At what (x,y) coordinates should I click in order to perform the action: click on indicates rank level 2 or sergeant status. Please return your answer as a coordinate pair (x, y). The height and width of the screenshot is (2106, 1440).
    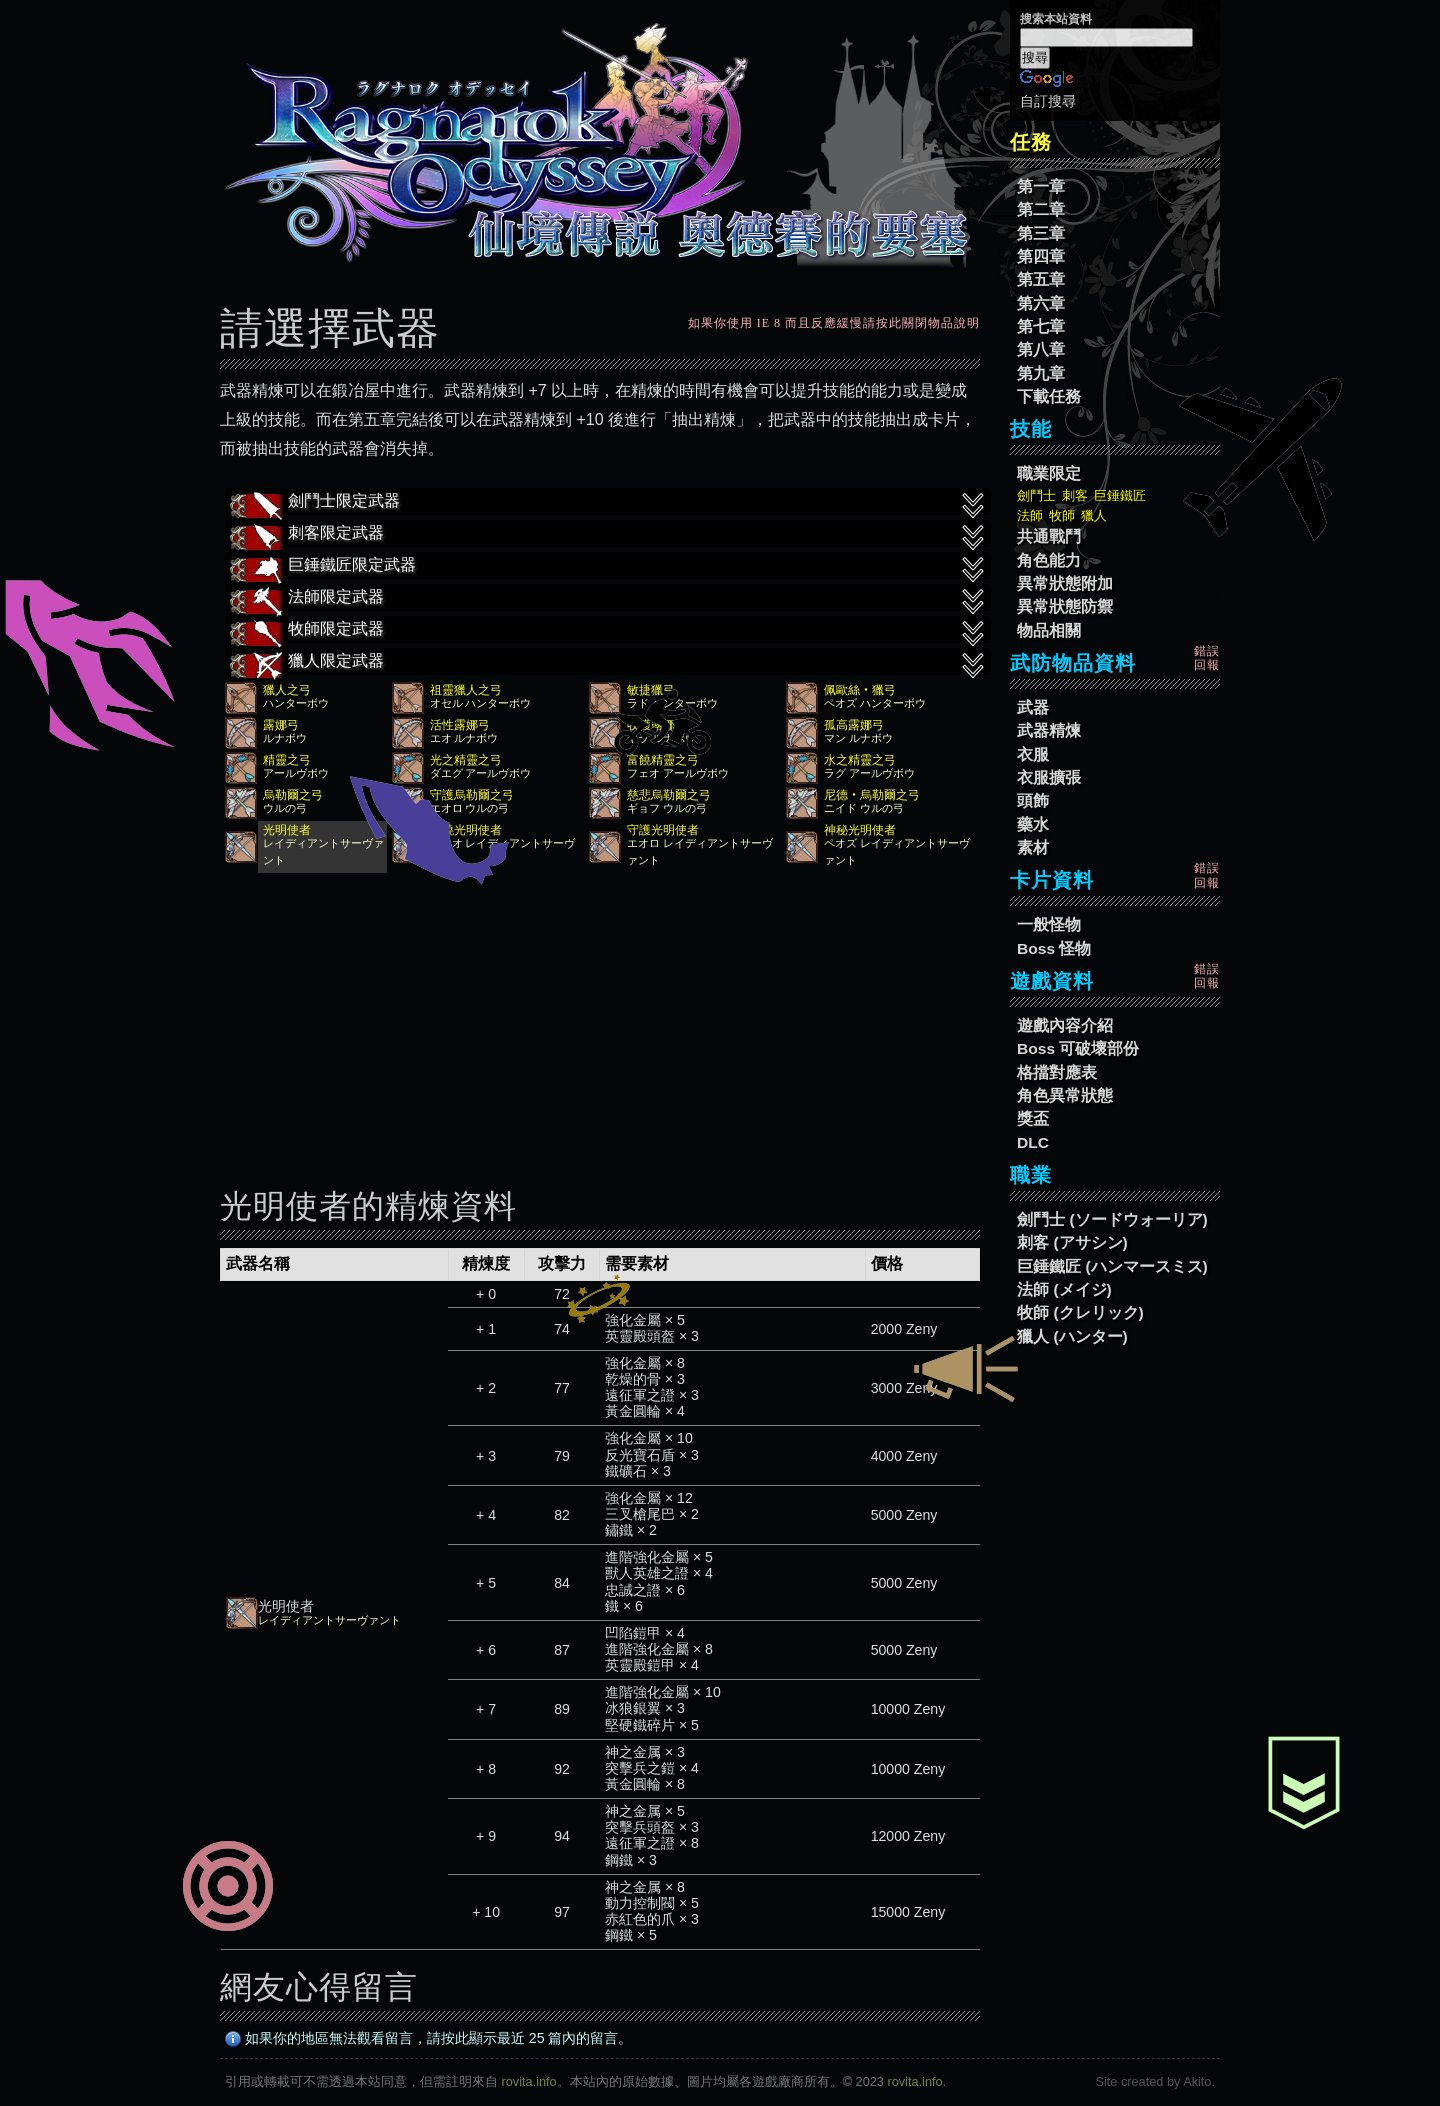
    Looking at the image, I should click on (1304, 1783).